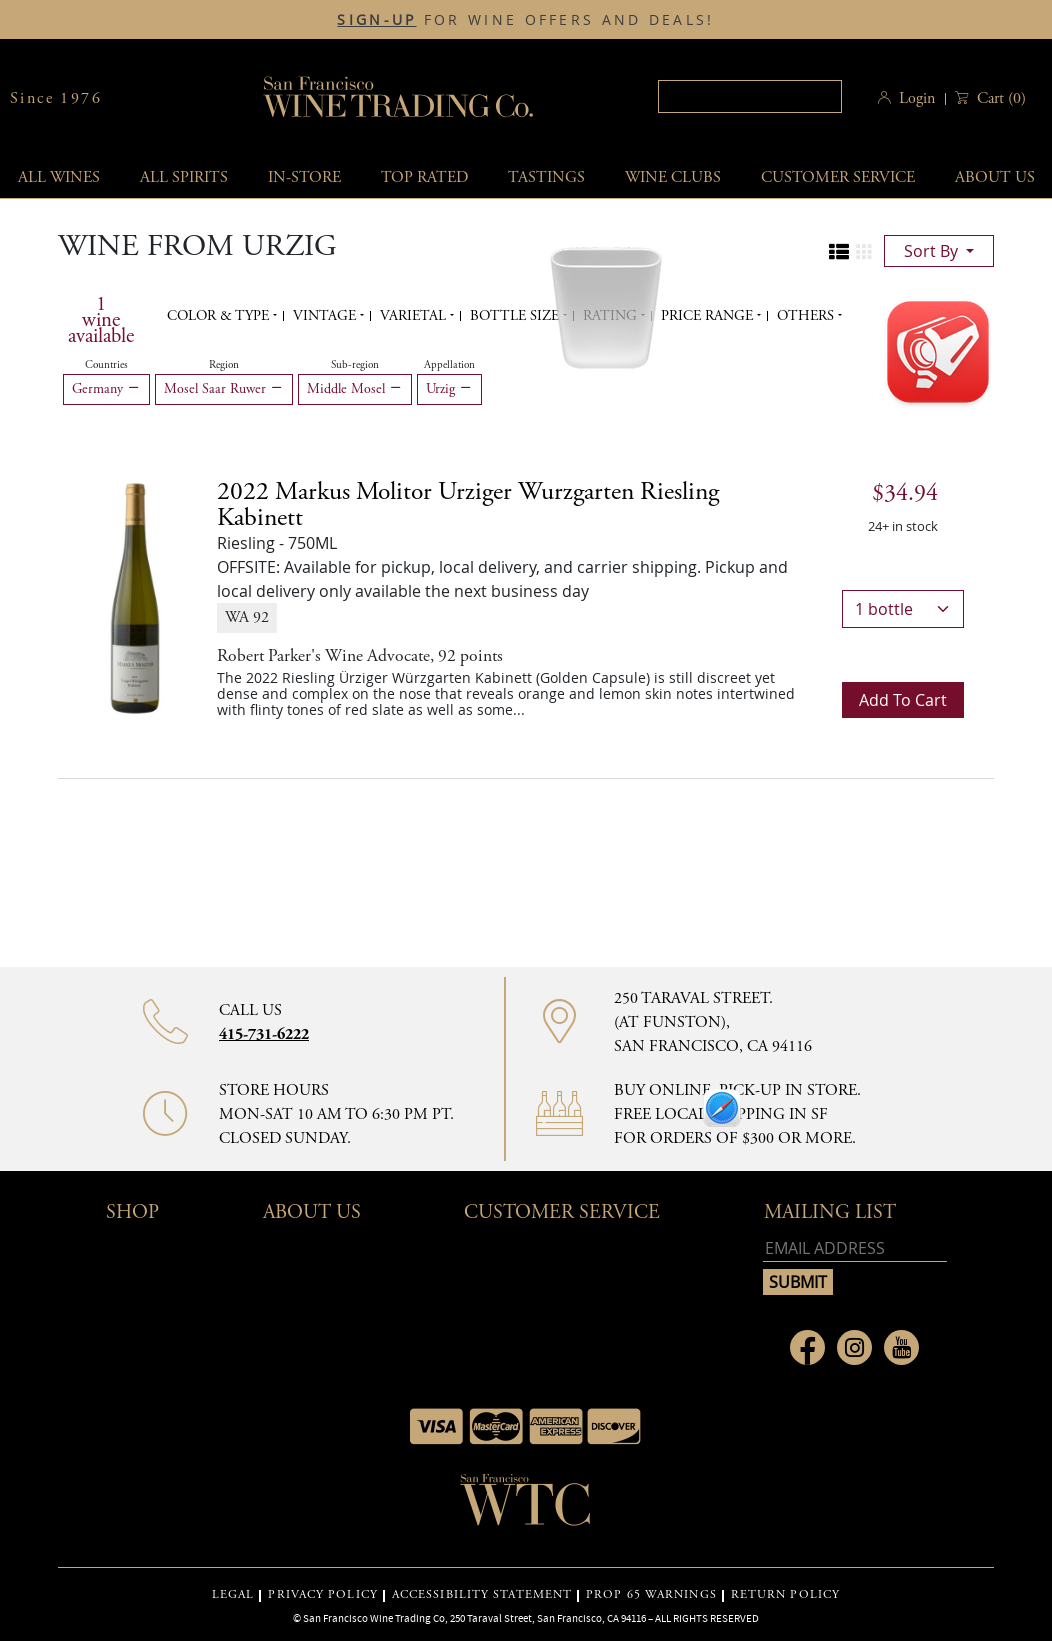 Image resolution: width=1052 pixels, height=1641 pixels. What do you see at coordinates (606, 306) in the screenshot?
I see `open the trash to view deleted items` at bounding box center [606, 306].